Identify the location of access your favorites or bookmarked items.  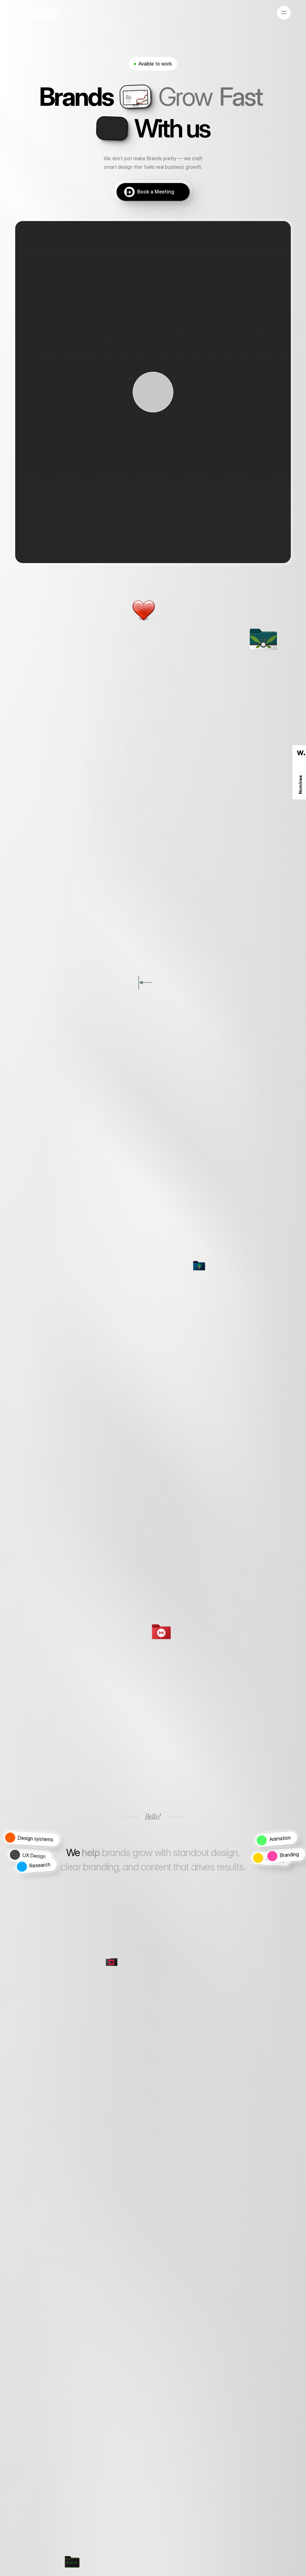
(143, 609).